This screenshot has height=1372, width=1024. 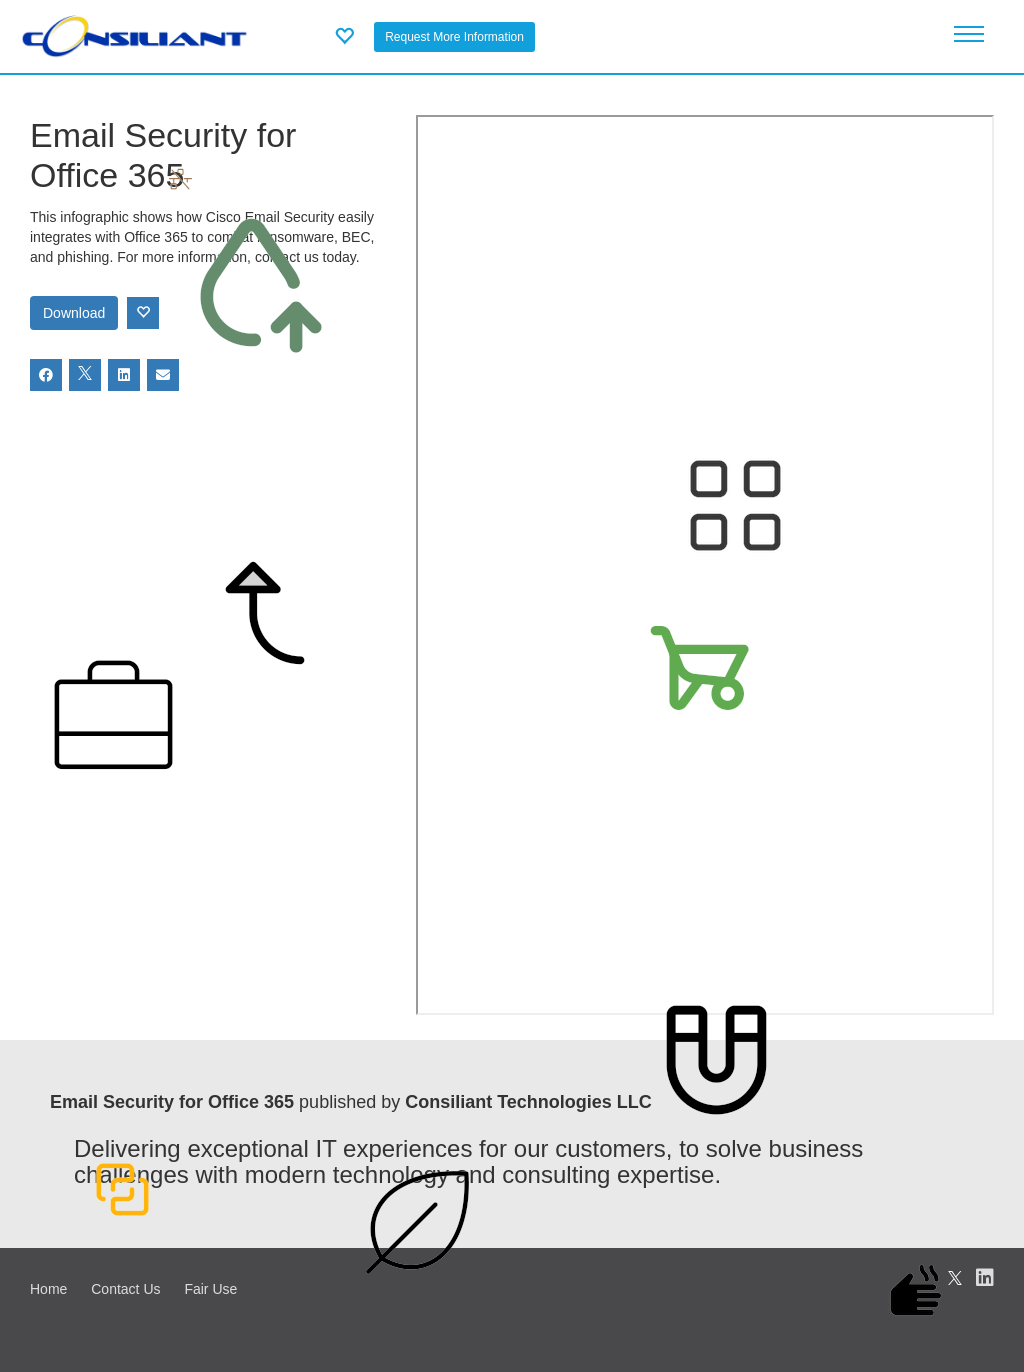 What do you see at coordinates (917, 1289) in the screenshot?
I see `activate hand dryer` at bounding box center [917, 1289].